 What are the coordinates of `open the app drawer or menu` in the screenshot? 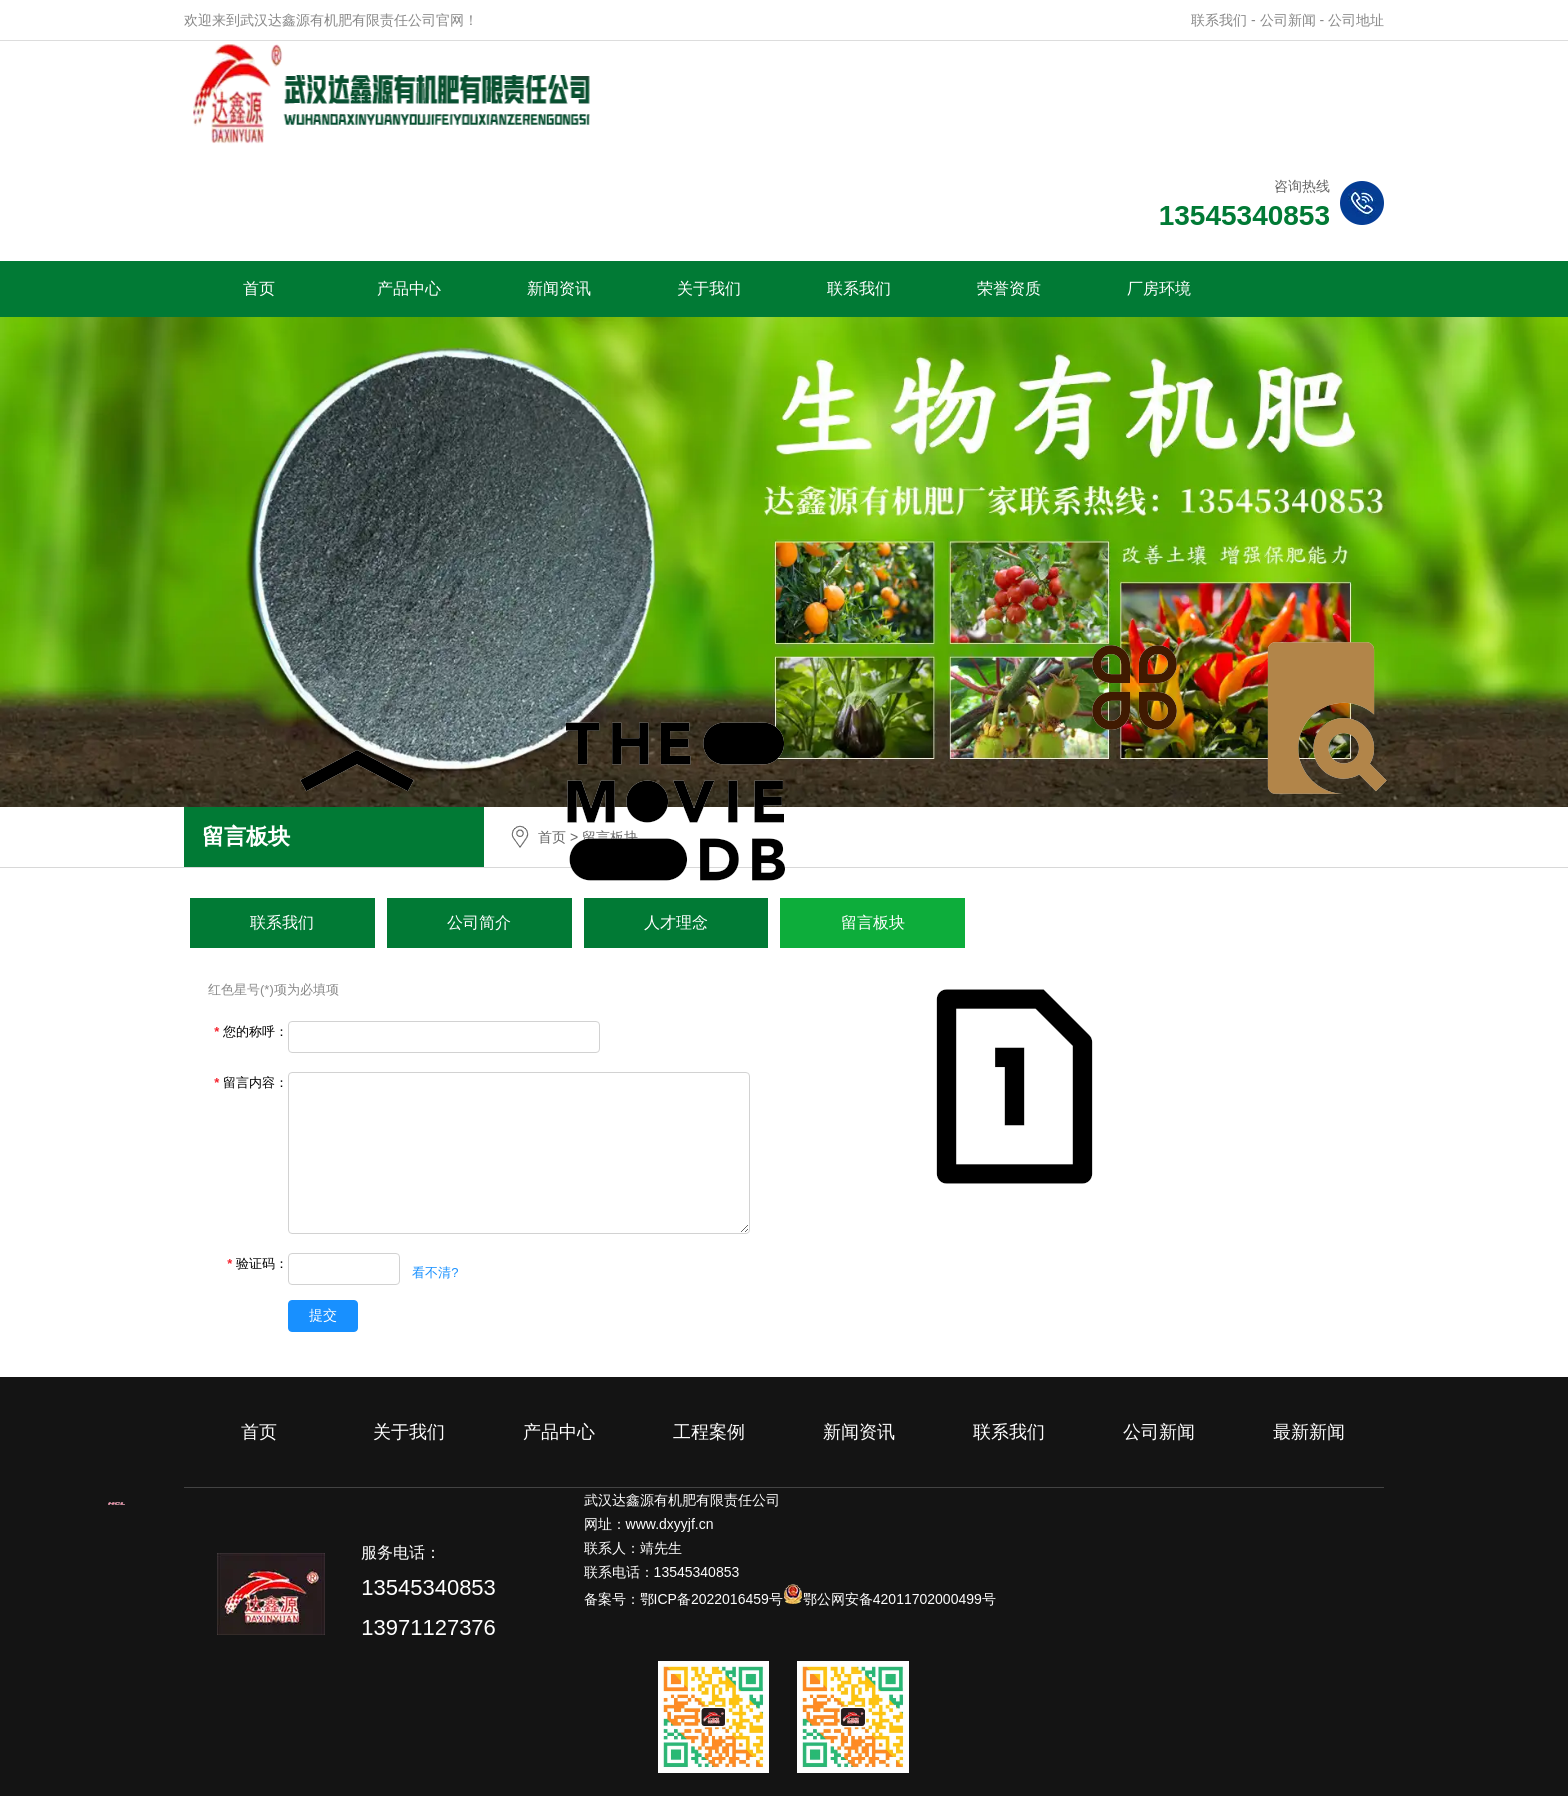 It's located at (1134, 687).